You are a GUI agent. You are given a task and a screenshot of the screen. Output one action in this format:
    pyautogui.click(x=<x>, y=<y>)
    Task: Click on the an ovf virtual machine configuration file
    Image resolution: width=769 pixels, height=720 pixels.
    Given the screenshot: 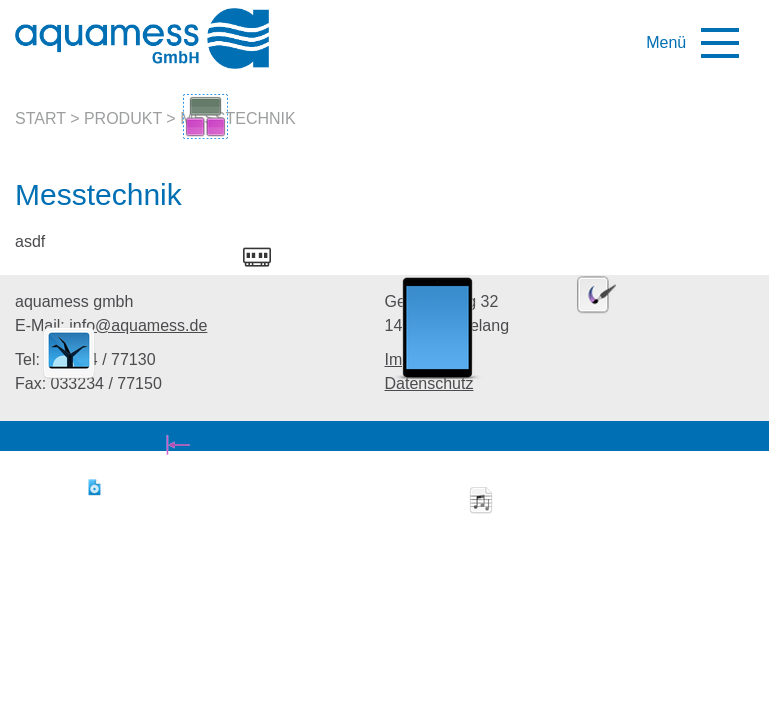 What is the action you would take?
    pyautogui.click(x=94, y=487)
    